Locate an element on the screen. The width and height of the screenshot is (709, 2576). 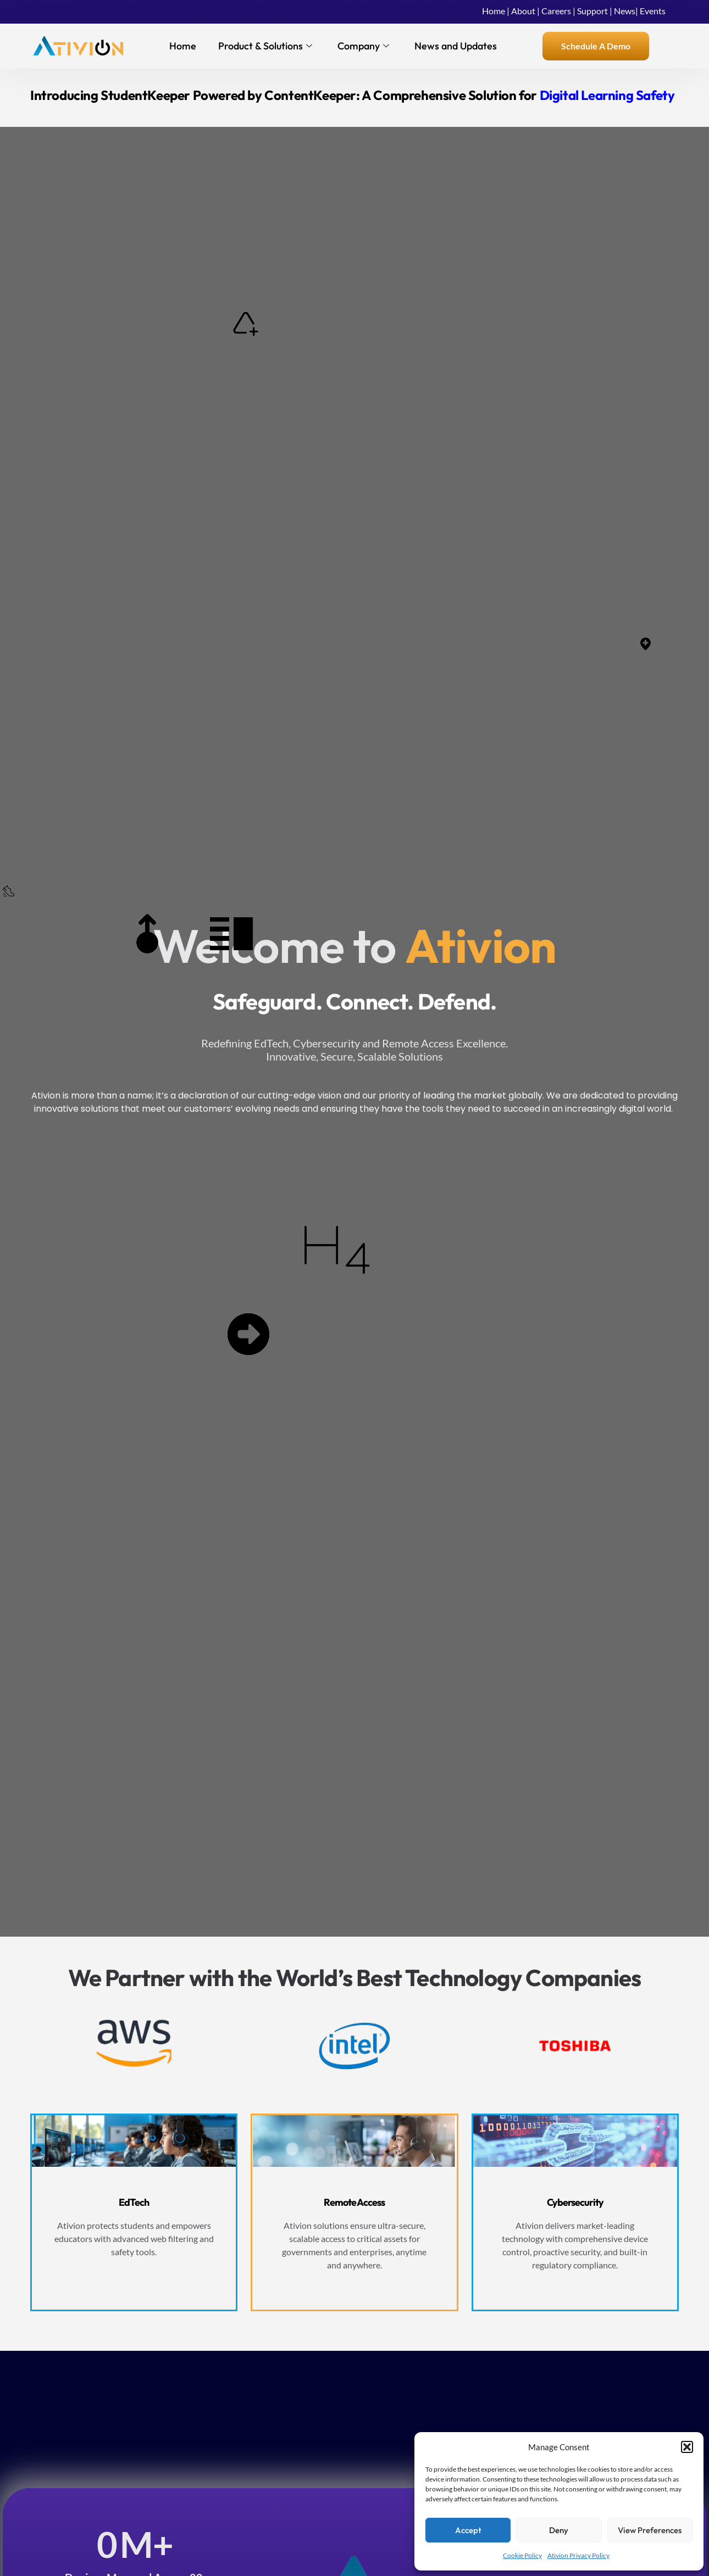
format text as heading level 4 is located at coordinates (332, 1248).